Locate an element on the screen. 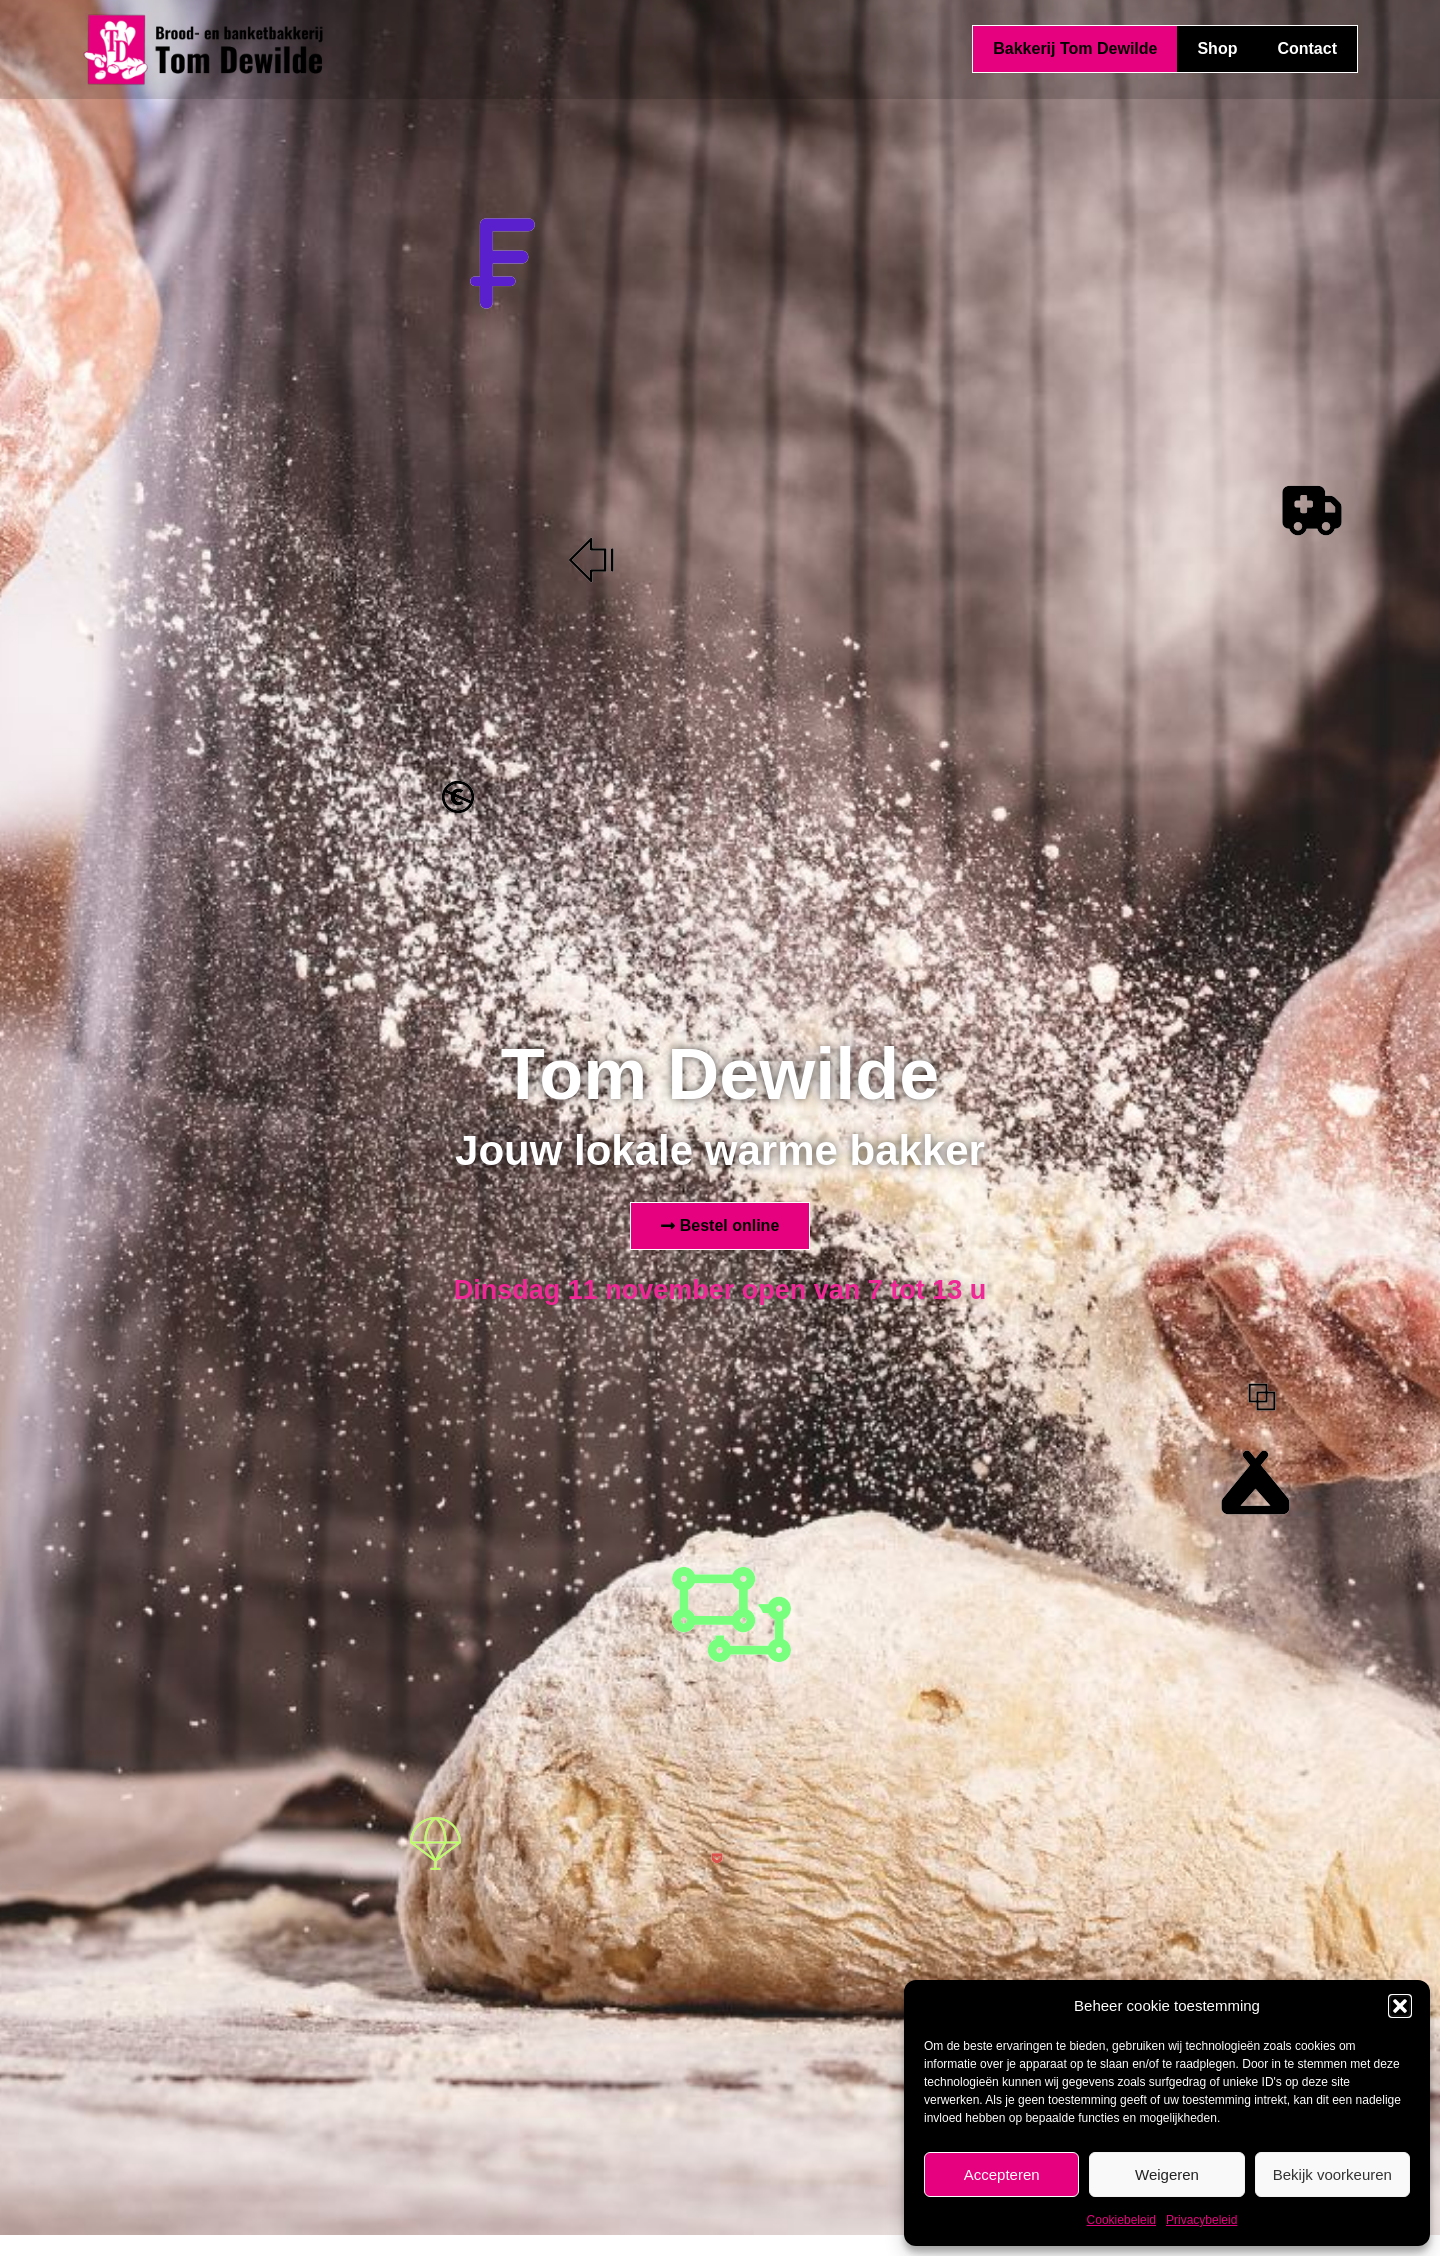  request emergency medical services is located at coordinates (1312, 509).